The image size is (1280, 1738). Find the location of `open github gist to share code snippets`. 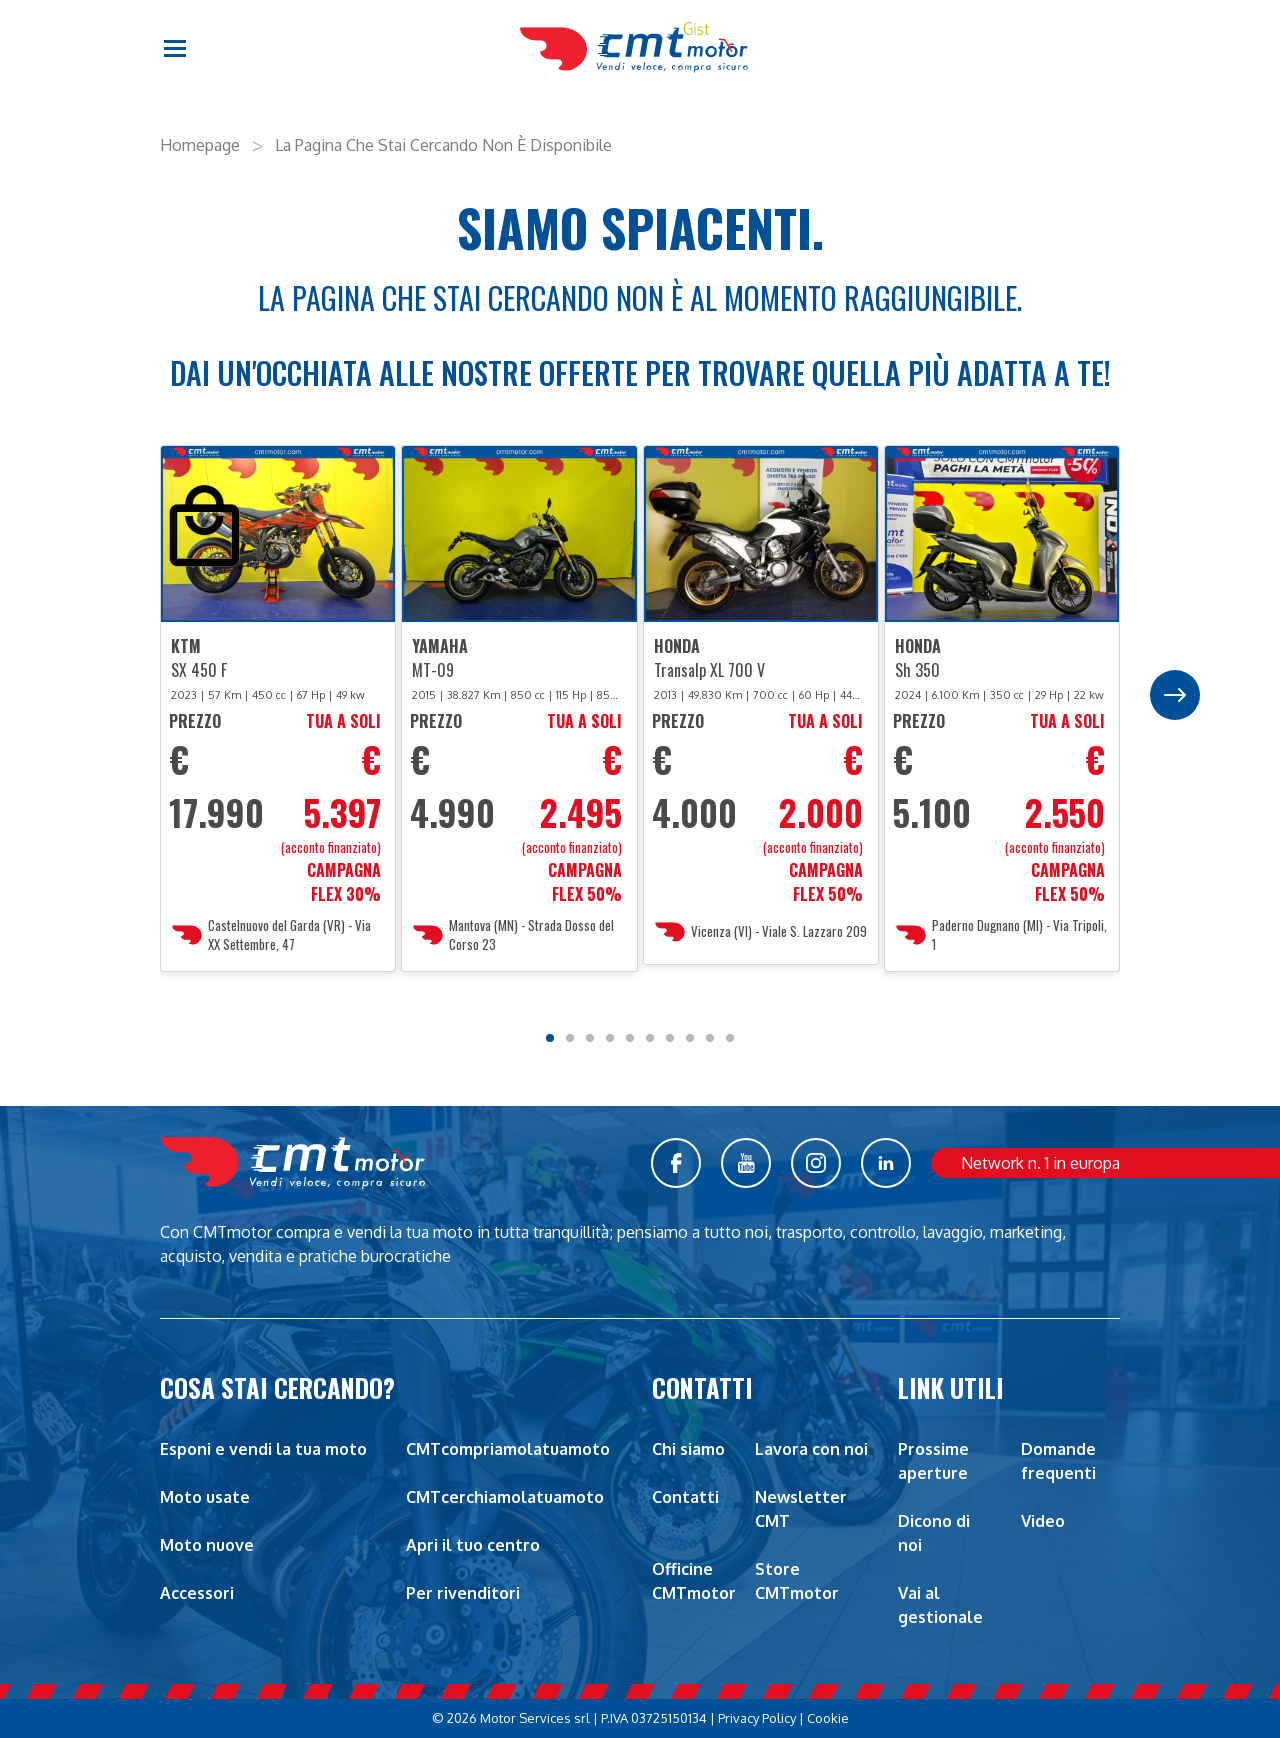

open github gist to share code snippets is located at coordinates (697, 28).